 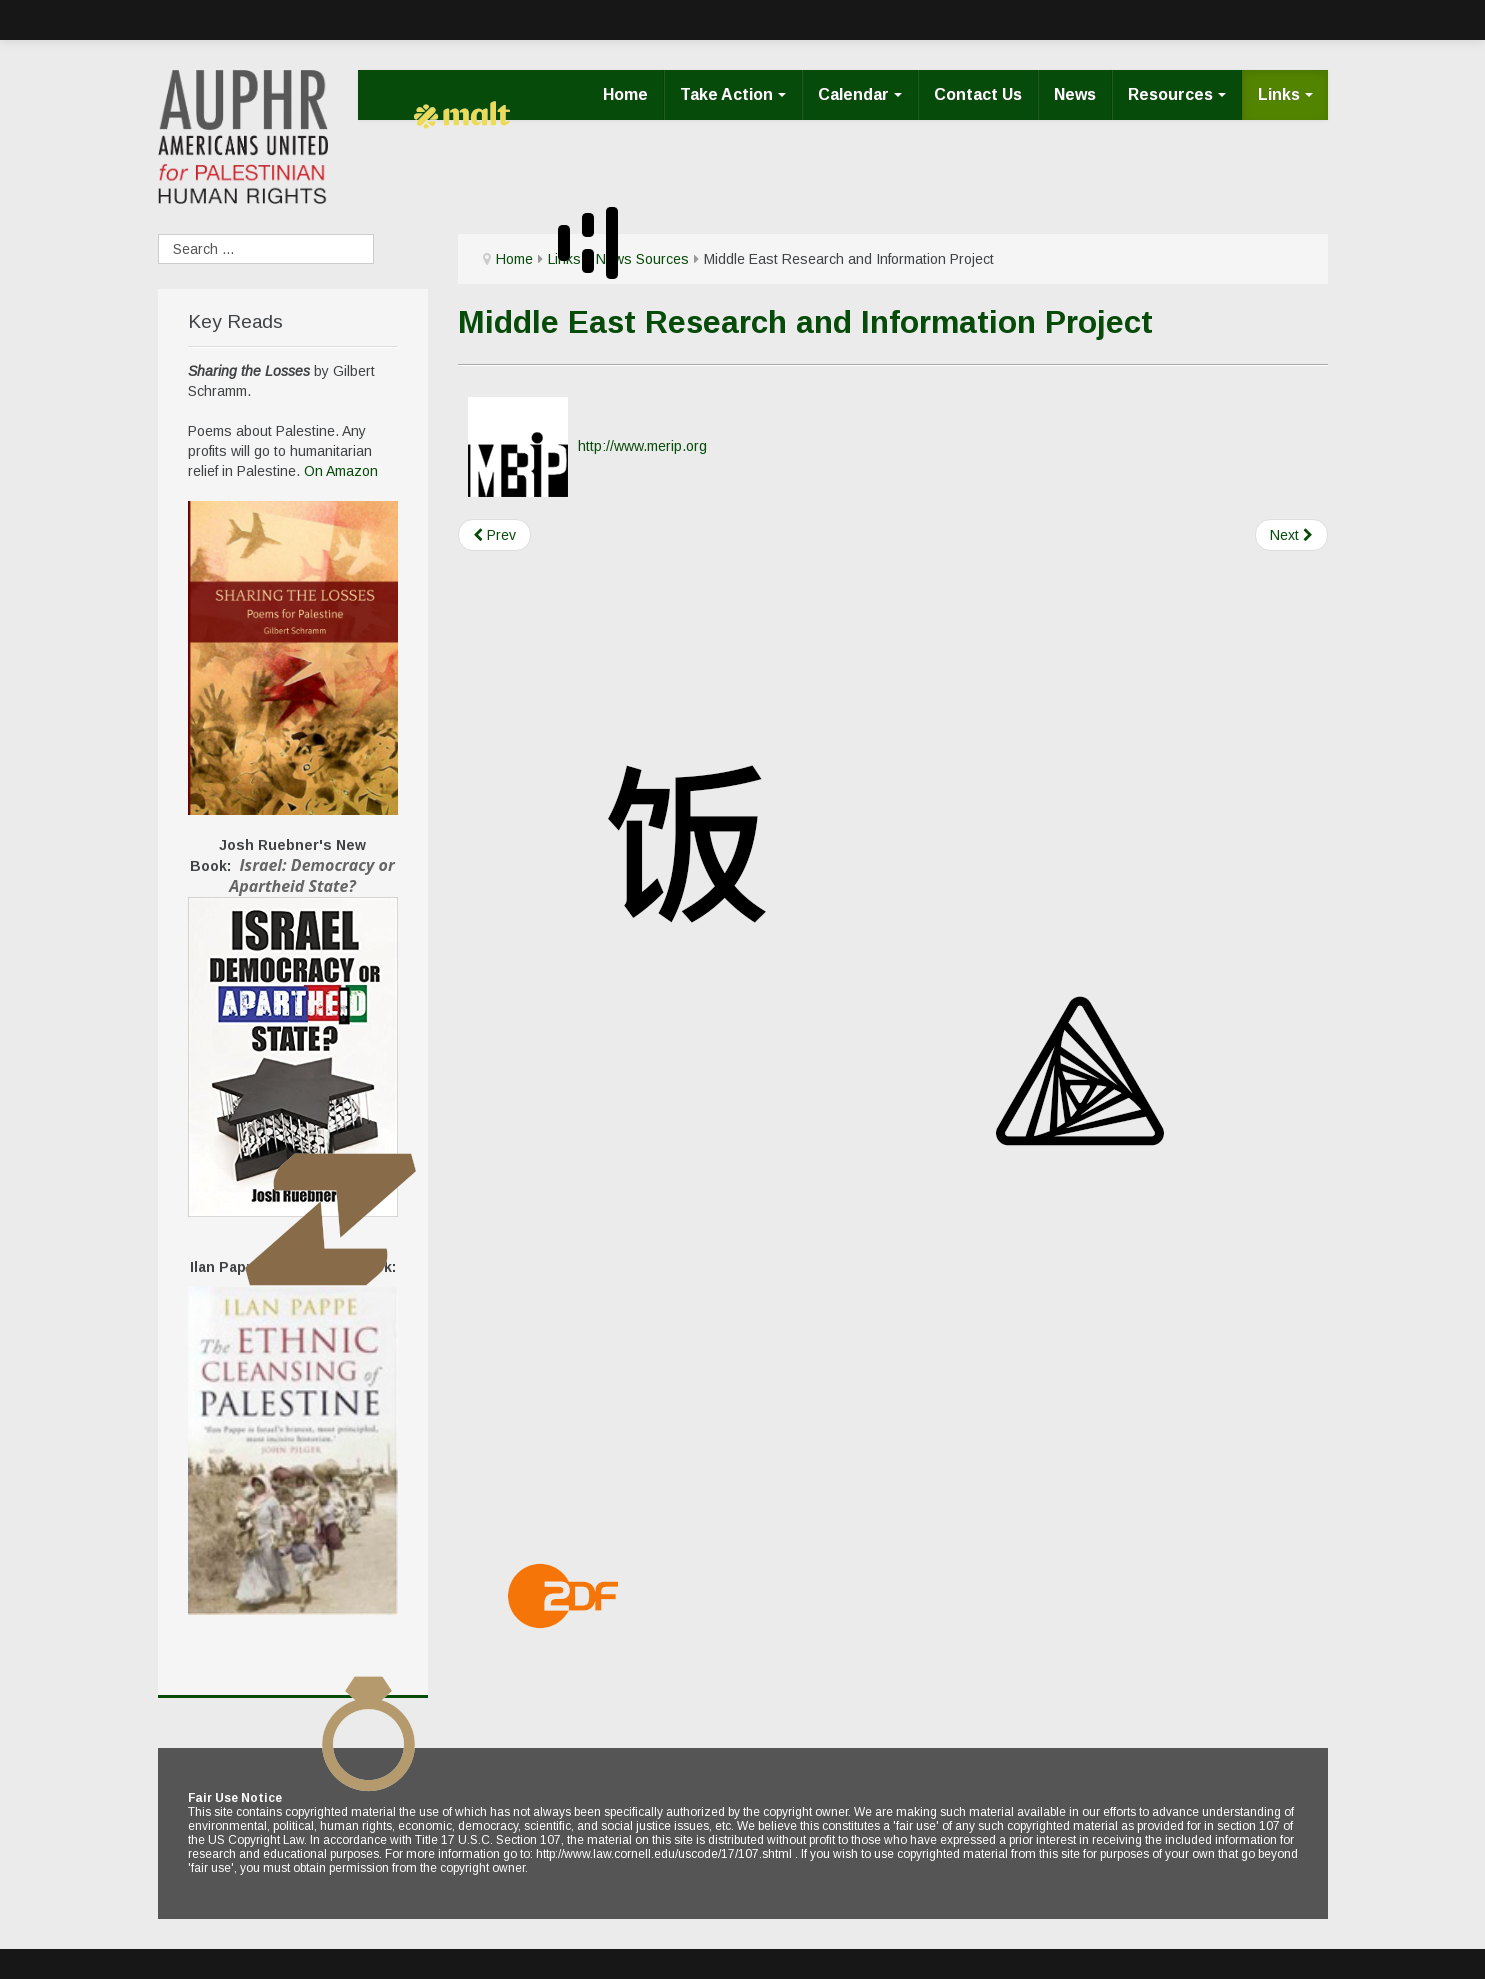 What do you see at coordinates (687, 844) in the screenshot?
I see `open Fanfou social media app` at bounding box center [687, 844].